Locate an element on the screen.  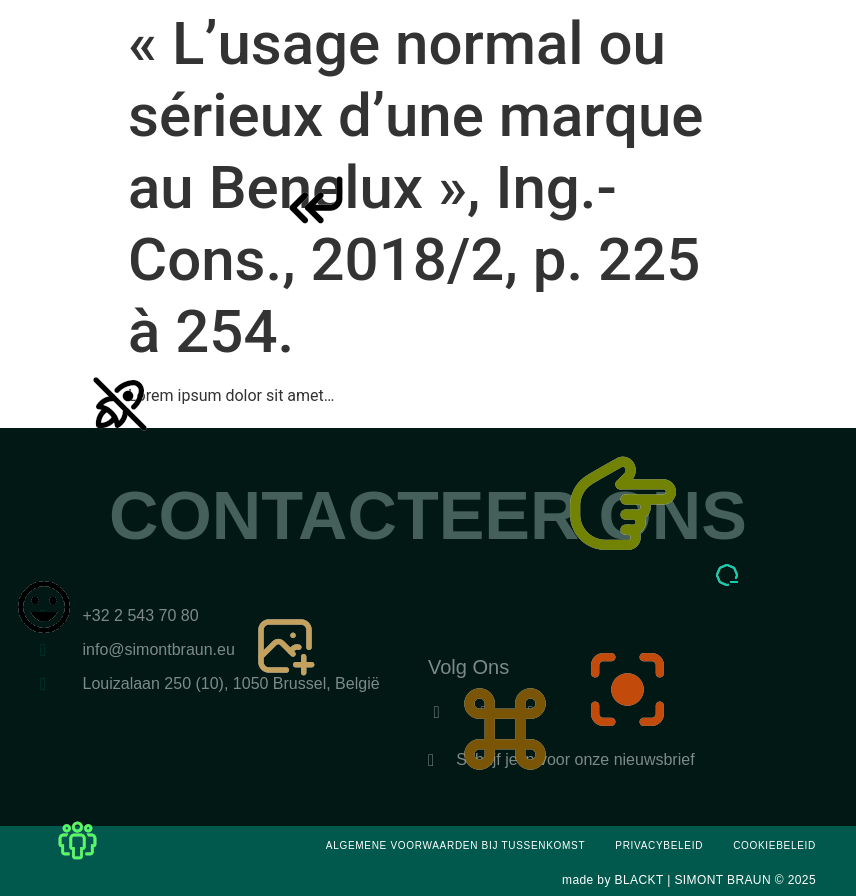
view organization members is located at coordinates (77, 840).